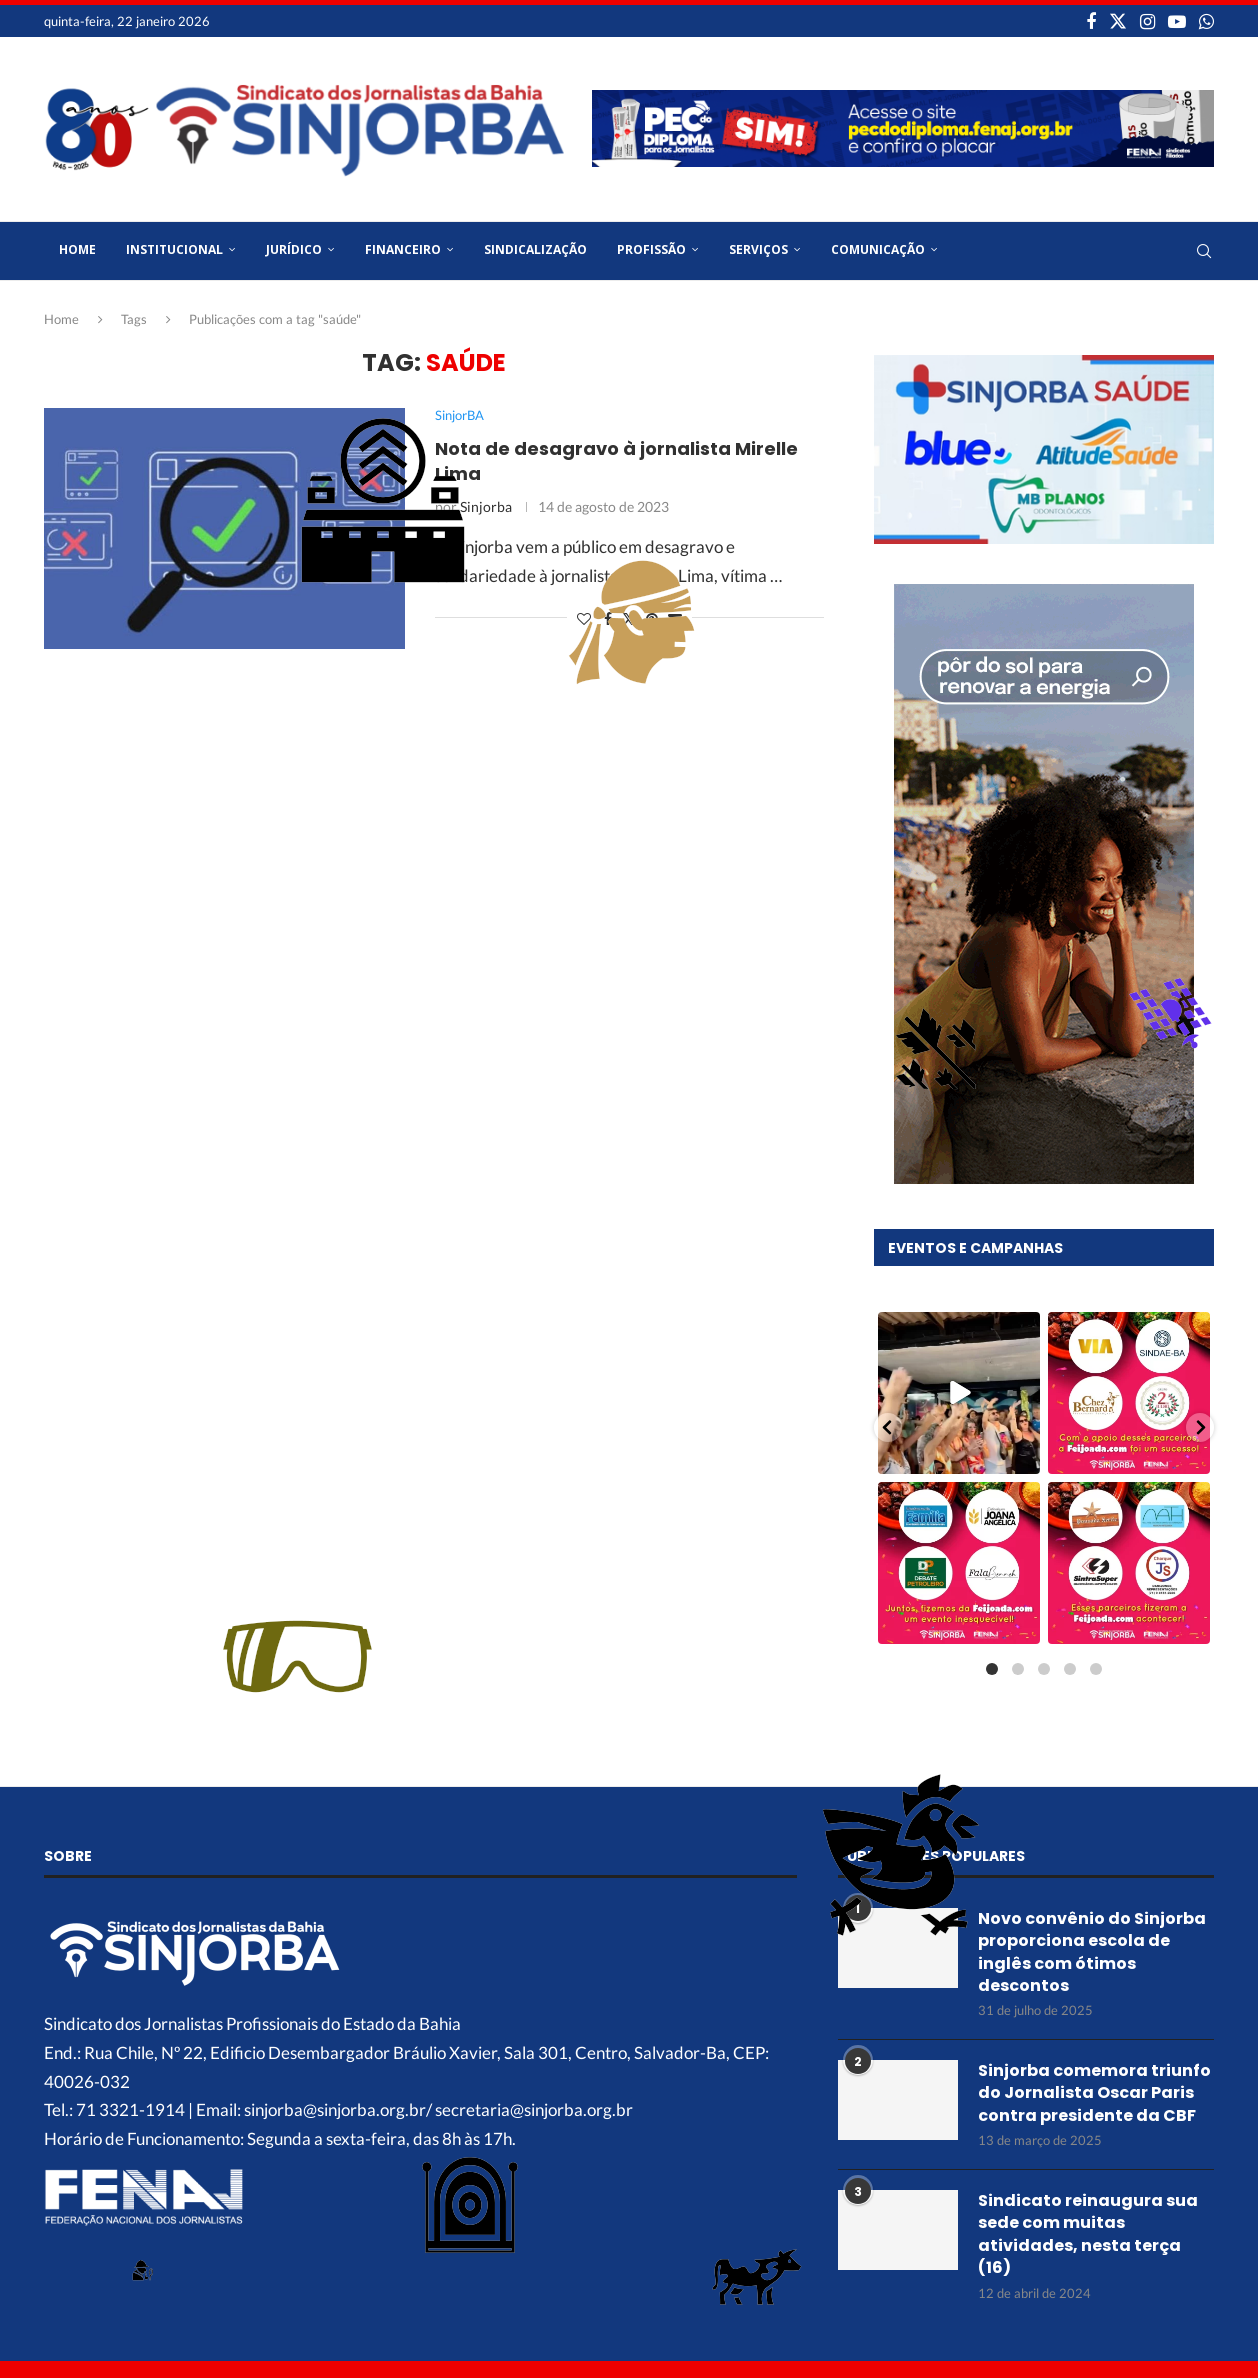 This screenshot has height=2378, width=1258. What do you see at coordinates (470, 2205) in the screenshot?
I see `access music or audio player` at bounding box center [470, 2205].